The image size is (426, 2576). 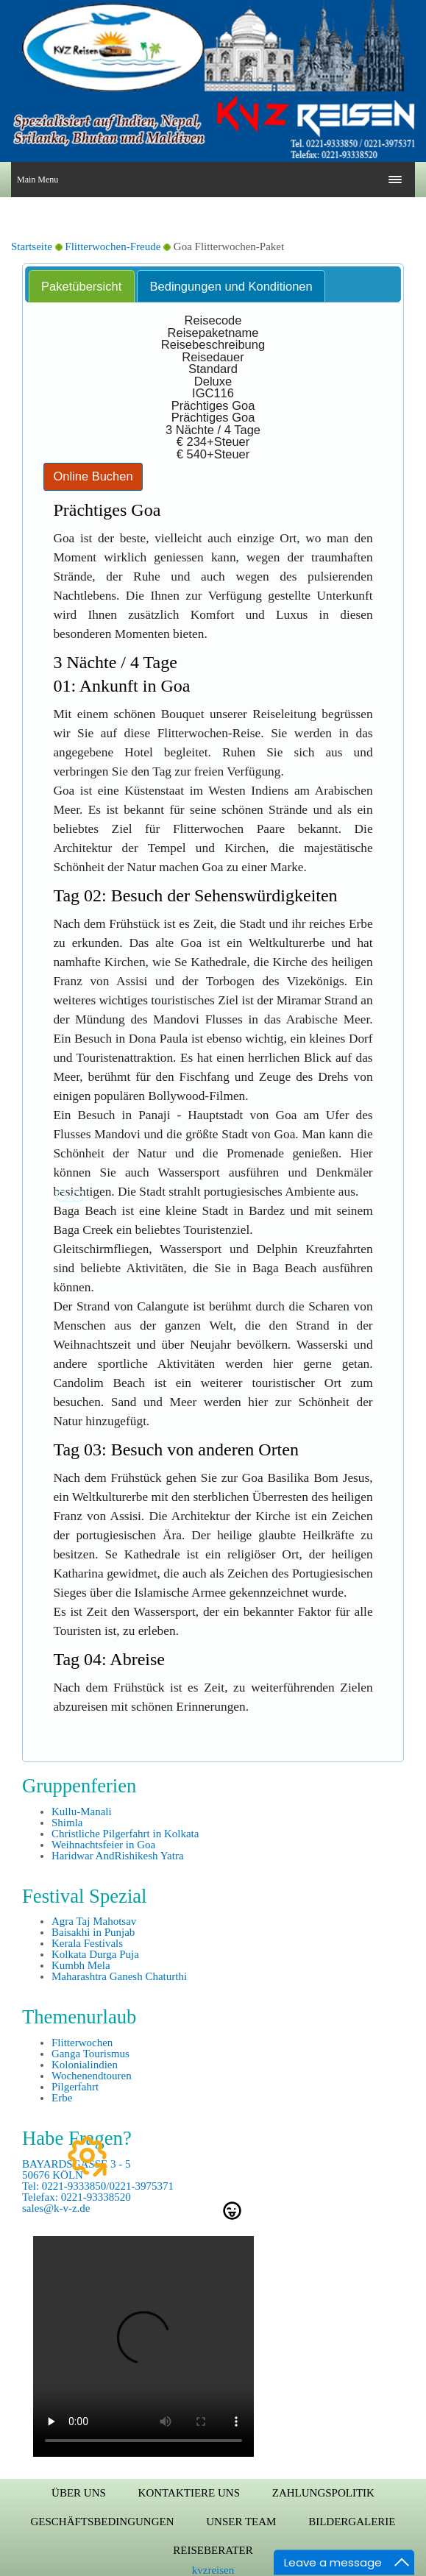 What do you see at coordinates (232, 2210) in the screenshot?
I see `add a playful or joking tone to a message` at bounding box center [232, 2210].